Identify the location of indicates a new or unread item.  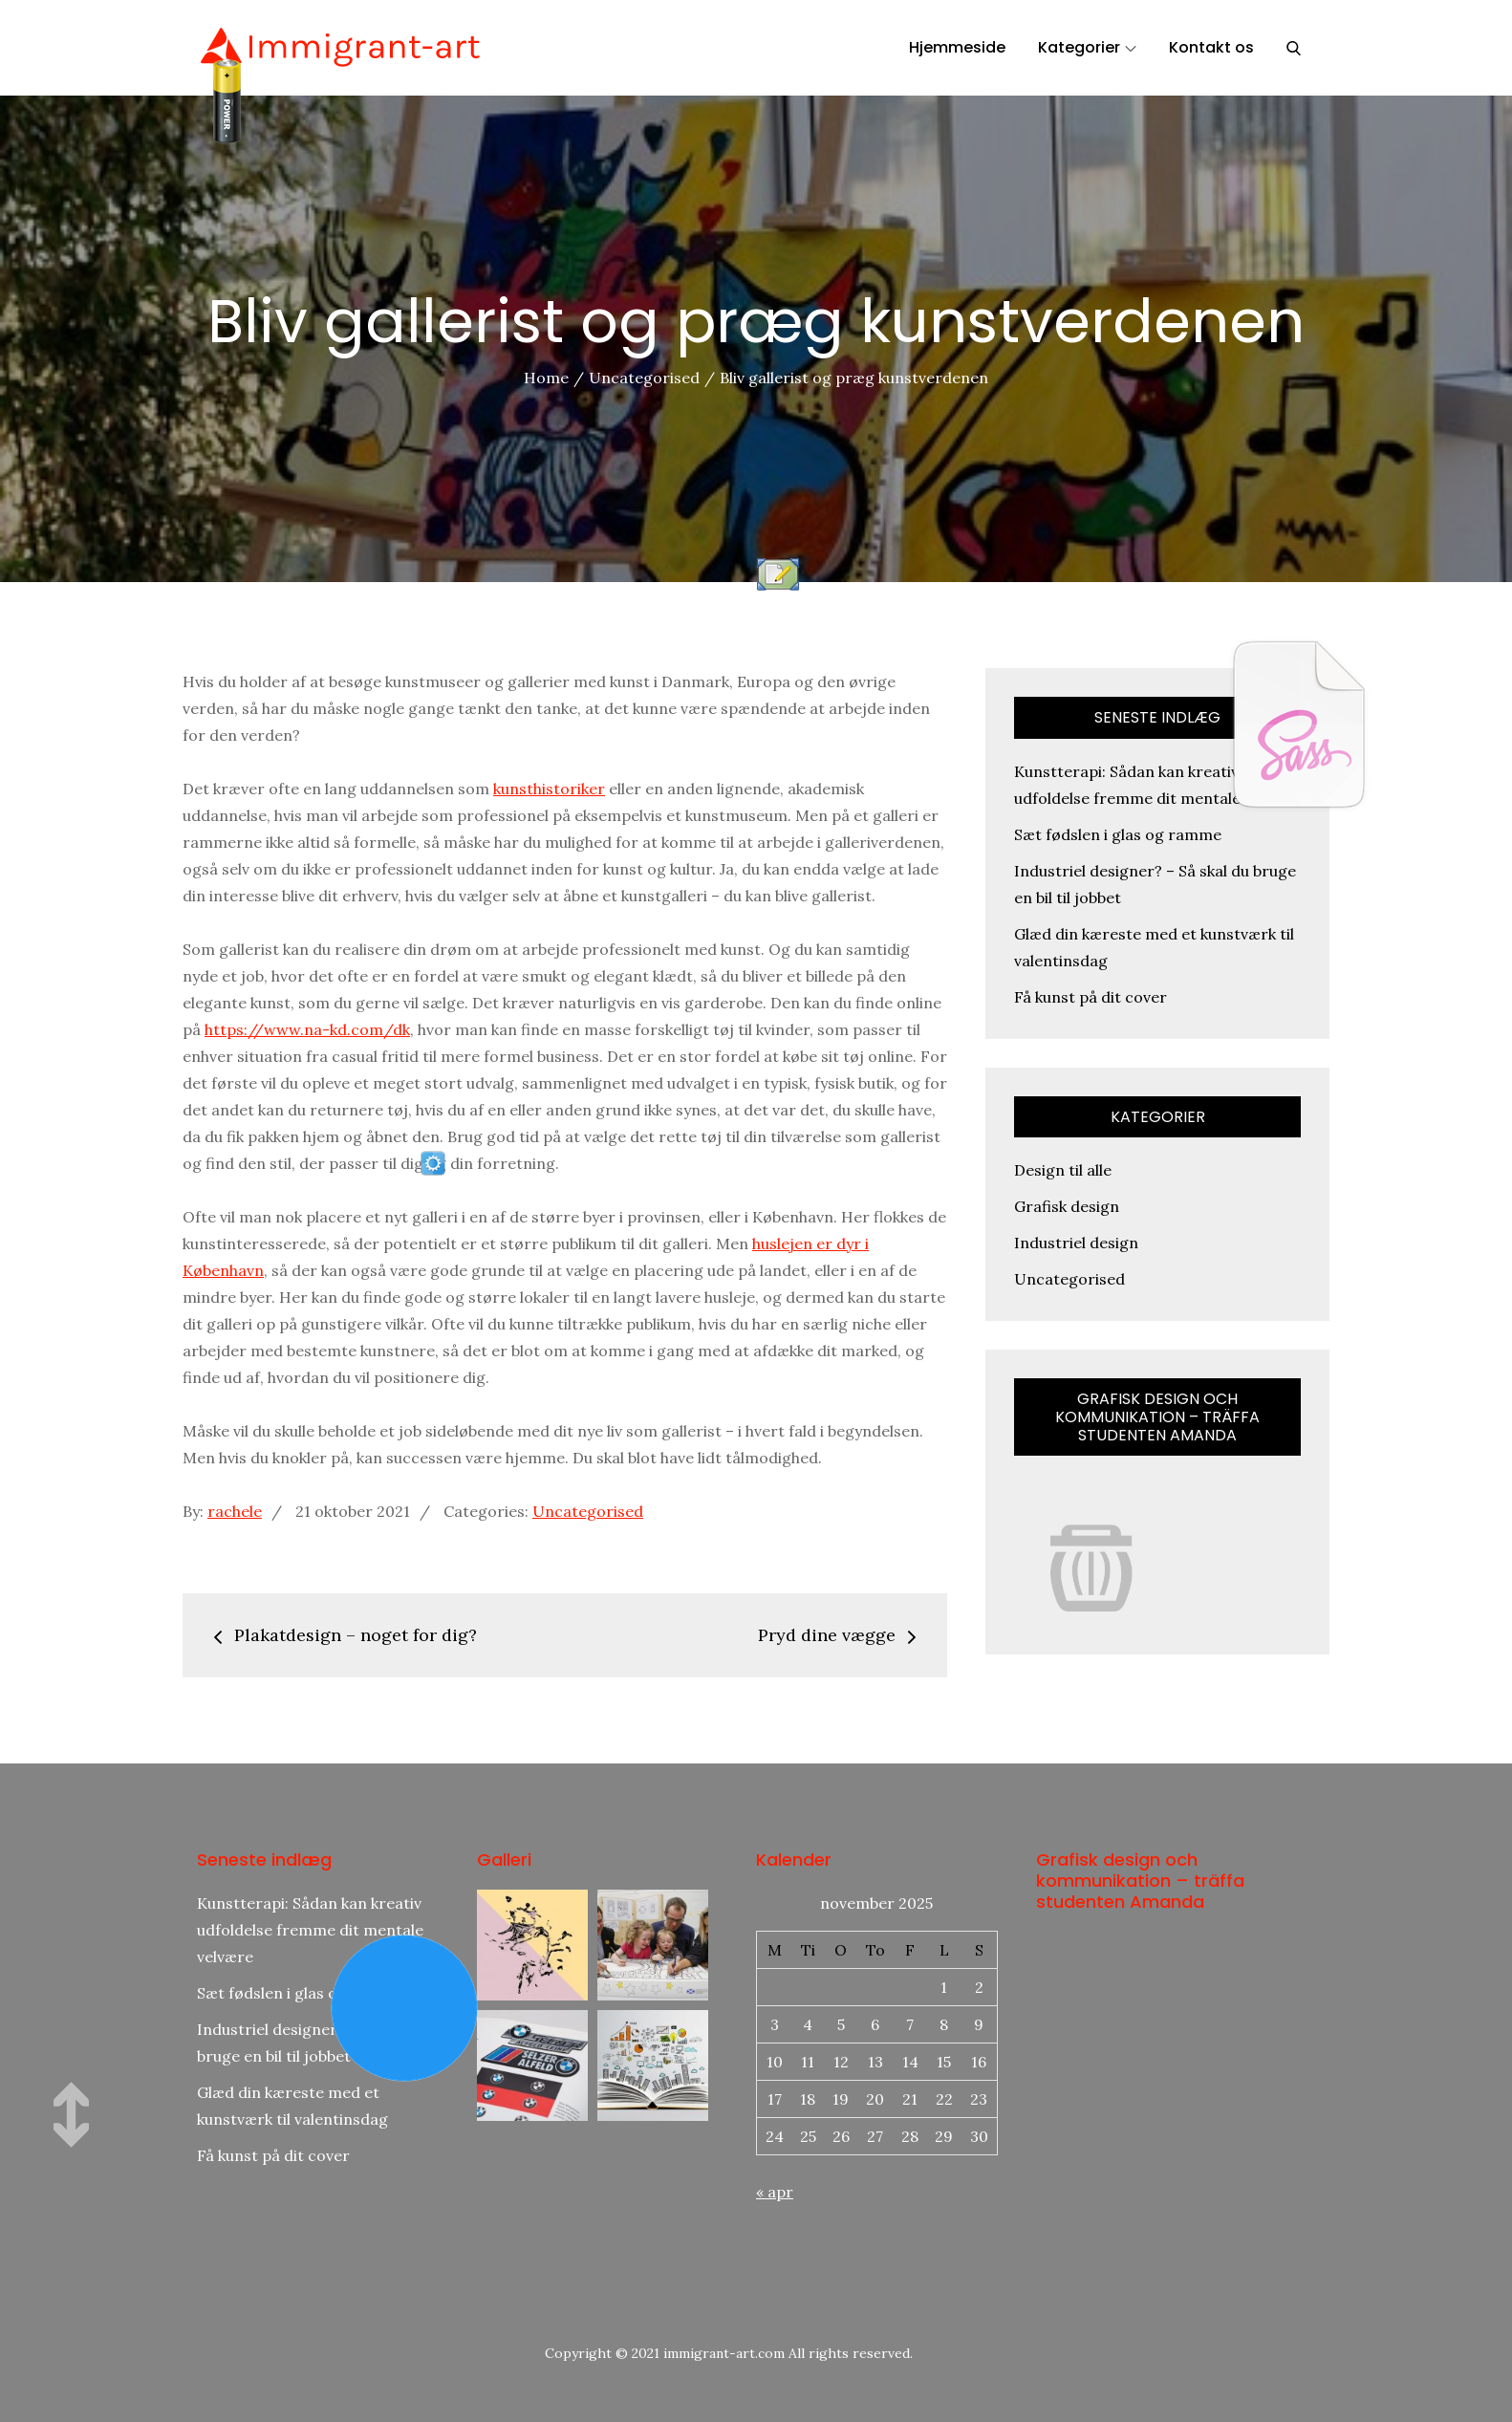
(404, 2008).